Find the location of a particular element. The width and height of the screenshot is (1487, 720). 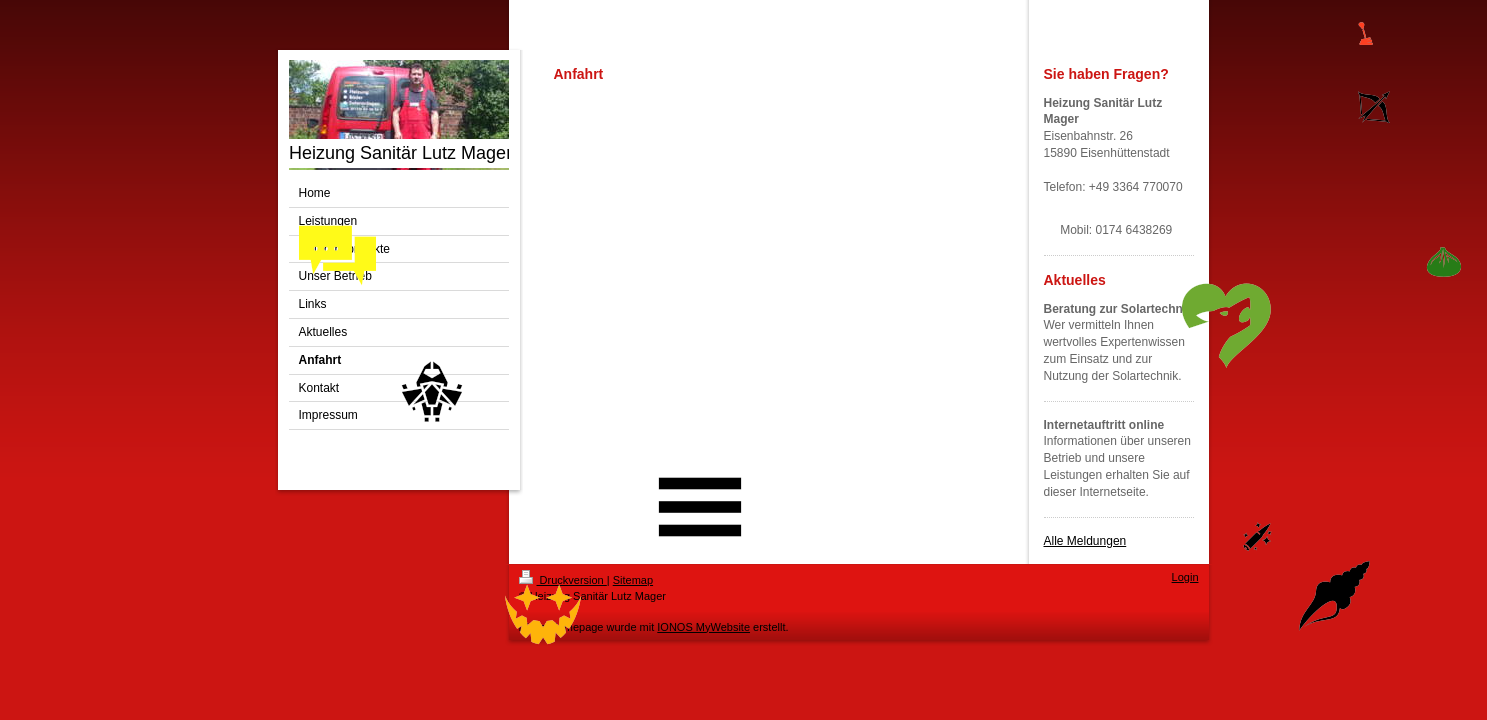

access vehicle transmission settings is located at coordinates (1365, 33).